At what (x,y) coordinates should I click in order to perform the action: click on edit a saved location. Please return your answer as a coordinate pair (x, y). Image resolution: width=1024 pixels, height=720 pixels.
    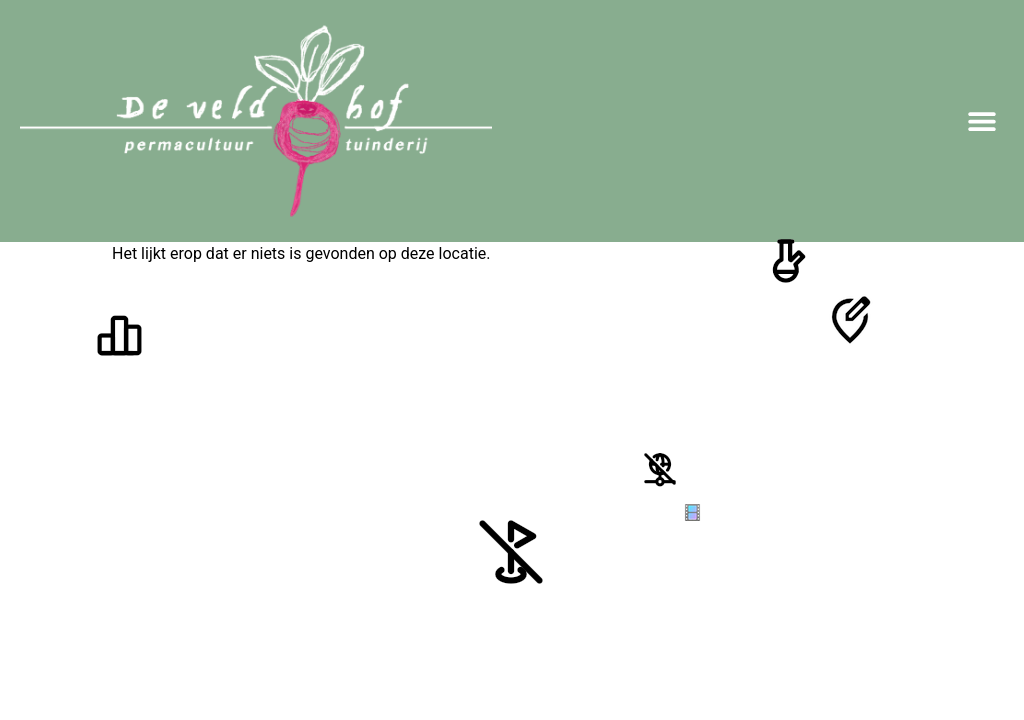
    Looking at the image, I should click on (850, 321).